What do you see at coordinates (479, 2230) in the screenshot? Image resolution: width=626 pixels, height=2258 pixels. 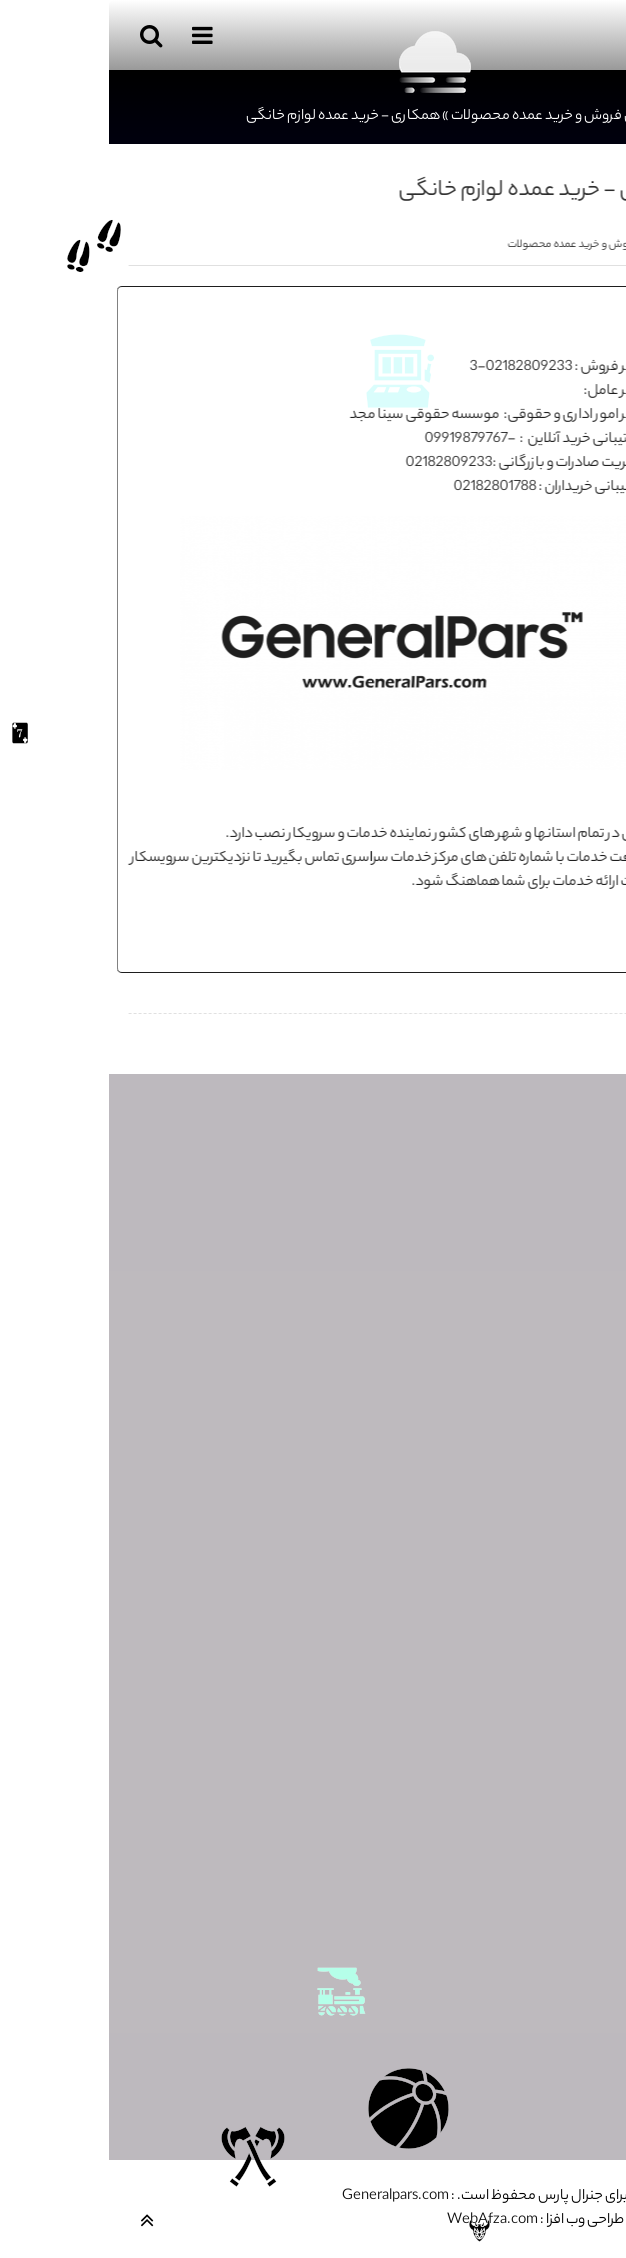 I see `select a villain or antagonist character` at bounding box center [479, 2230].